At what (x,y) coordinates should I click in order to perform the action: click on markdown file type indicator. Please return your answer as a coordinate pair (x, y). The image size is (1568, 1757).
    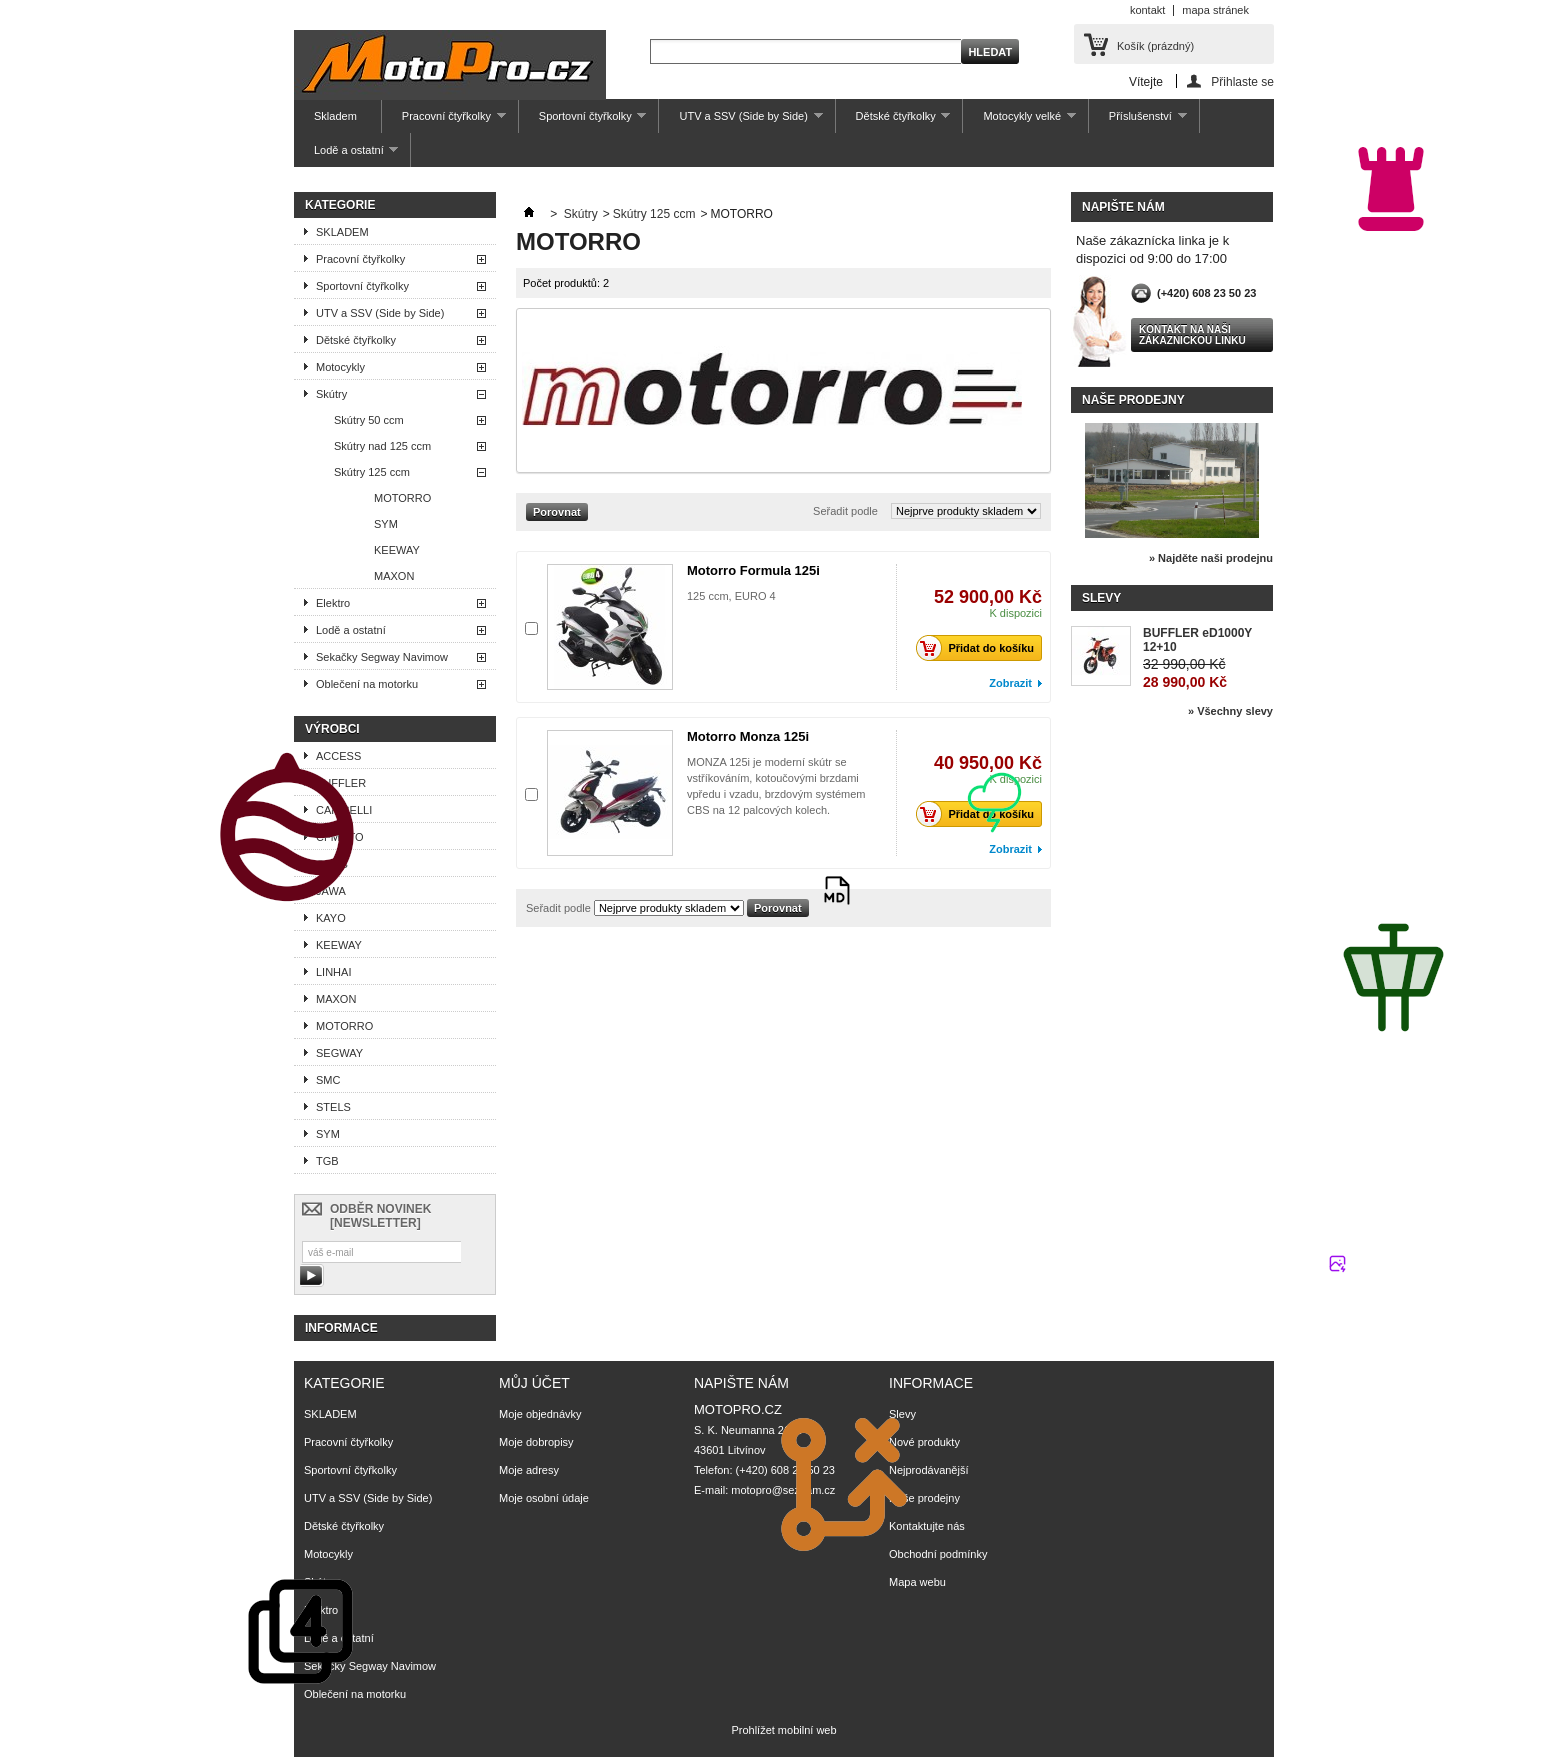
    Looking at the image, I should click on (837, 890).